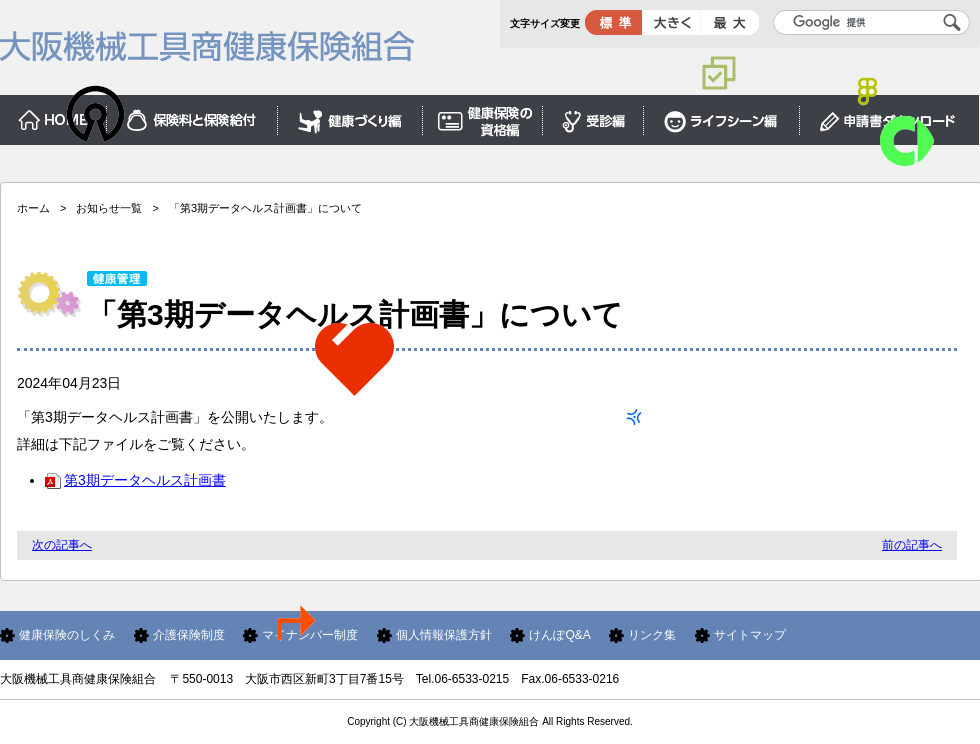 The height and width of the screenshot is (744, 980). I want to click on indicates open-source software or project, so click(95, 114).